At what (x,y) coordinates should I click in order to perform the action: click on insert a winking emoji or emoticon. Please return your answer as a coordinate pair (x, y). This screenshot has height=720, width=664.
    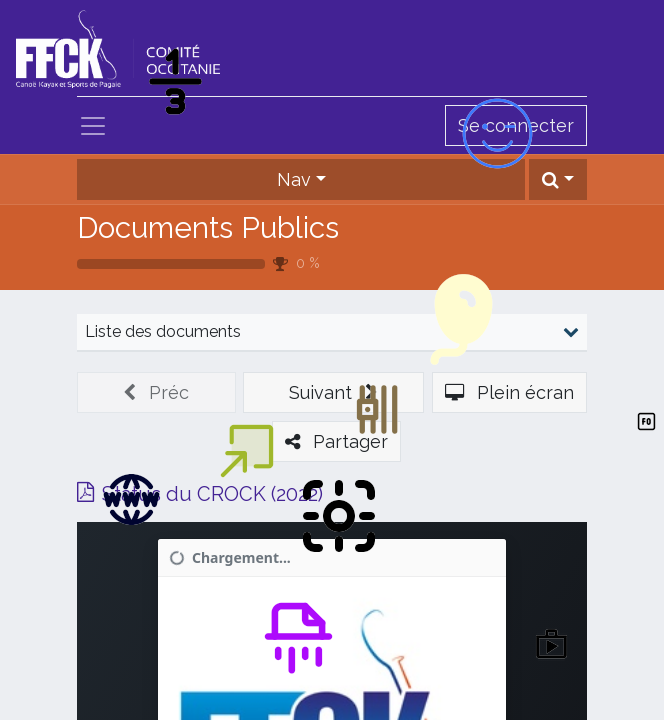
    Looking at the image, I should click on (497, 133).